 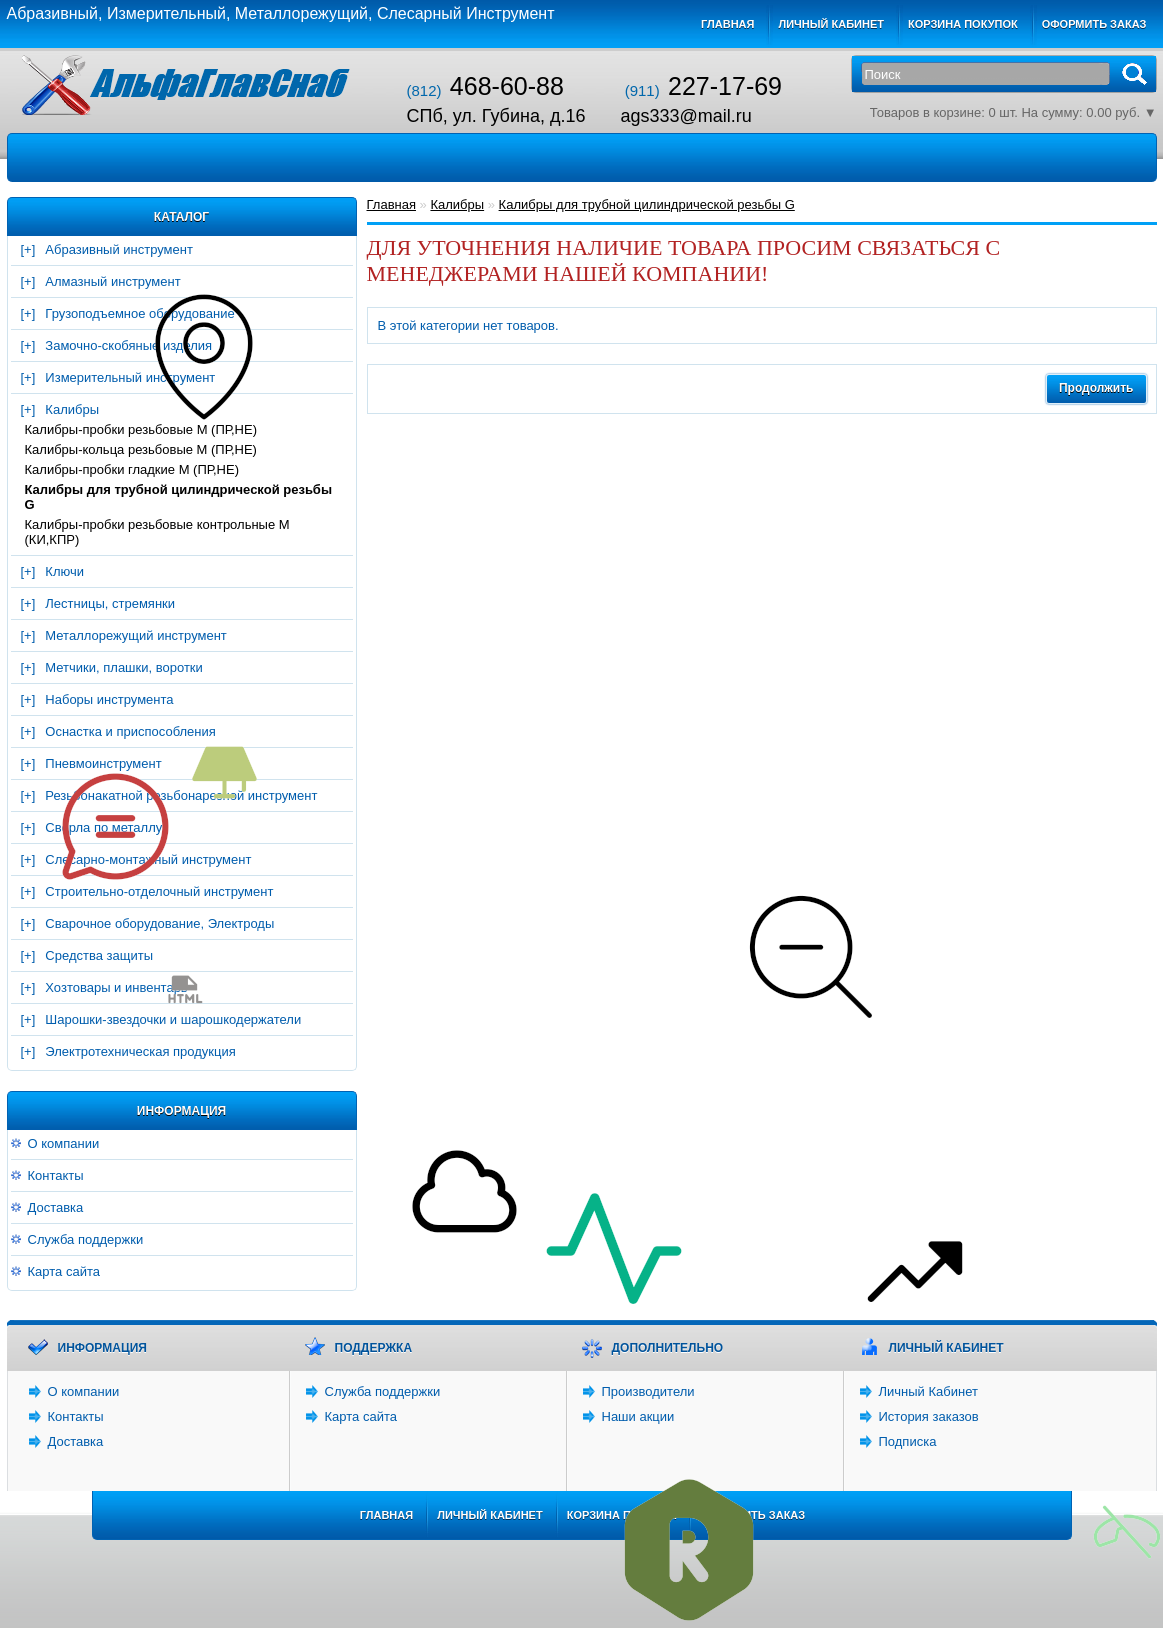 What do you see at coordinates (915, 1275) in the screenshot?
I see `view trending or popular content` at bounding box center [915, 1275].